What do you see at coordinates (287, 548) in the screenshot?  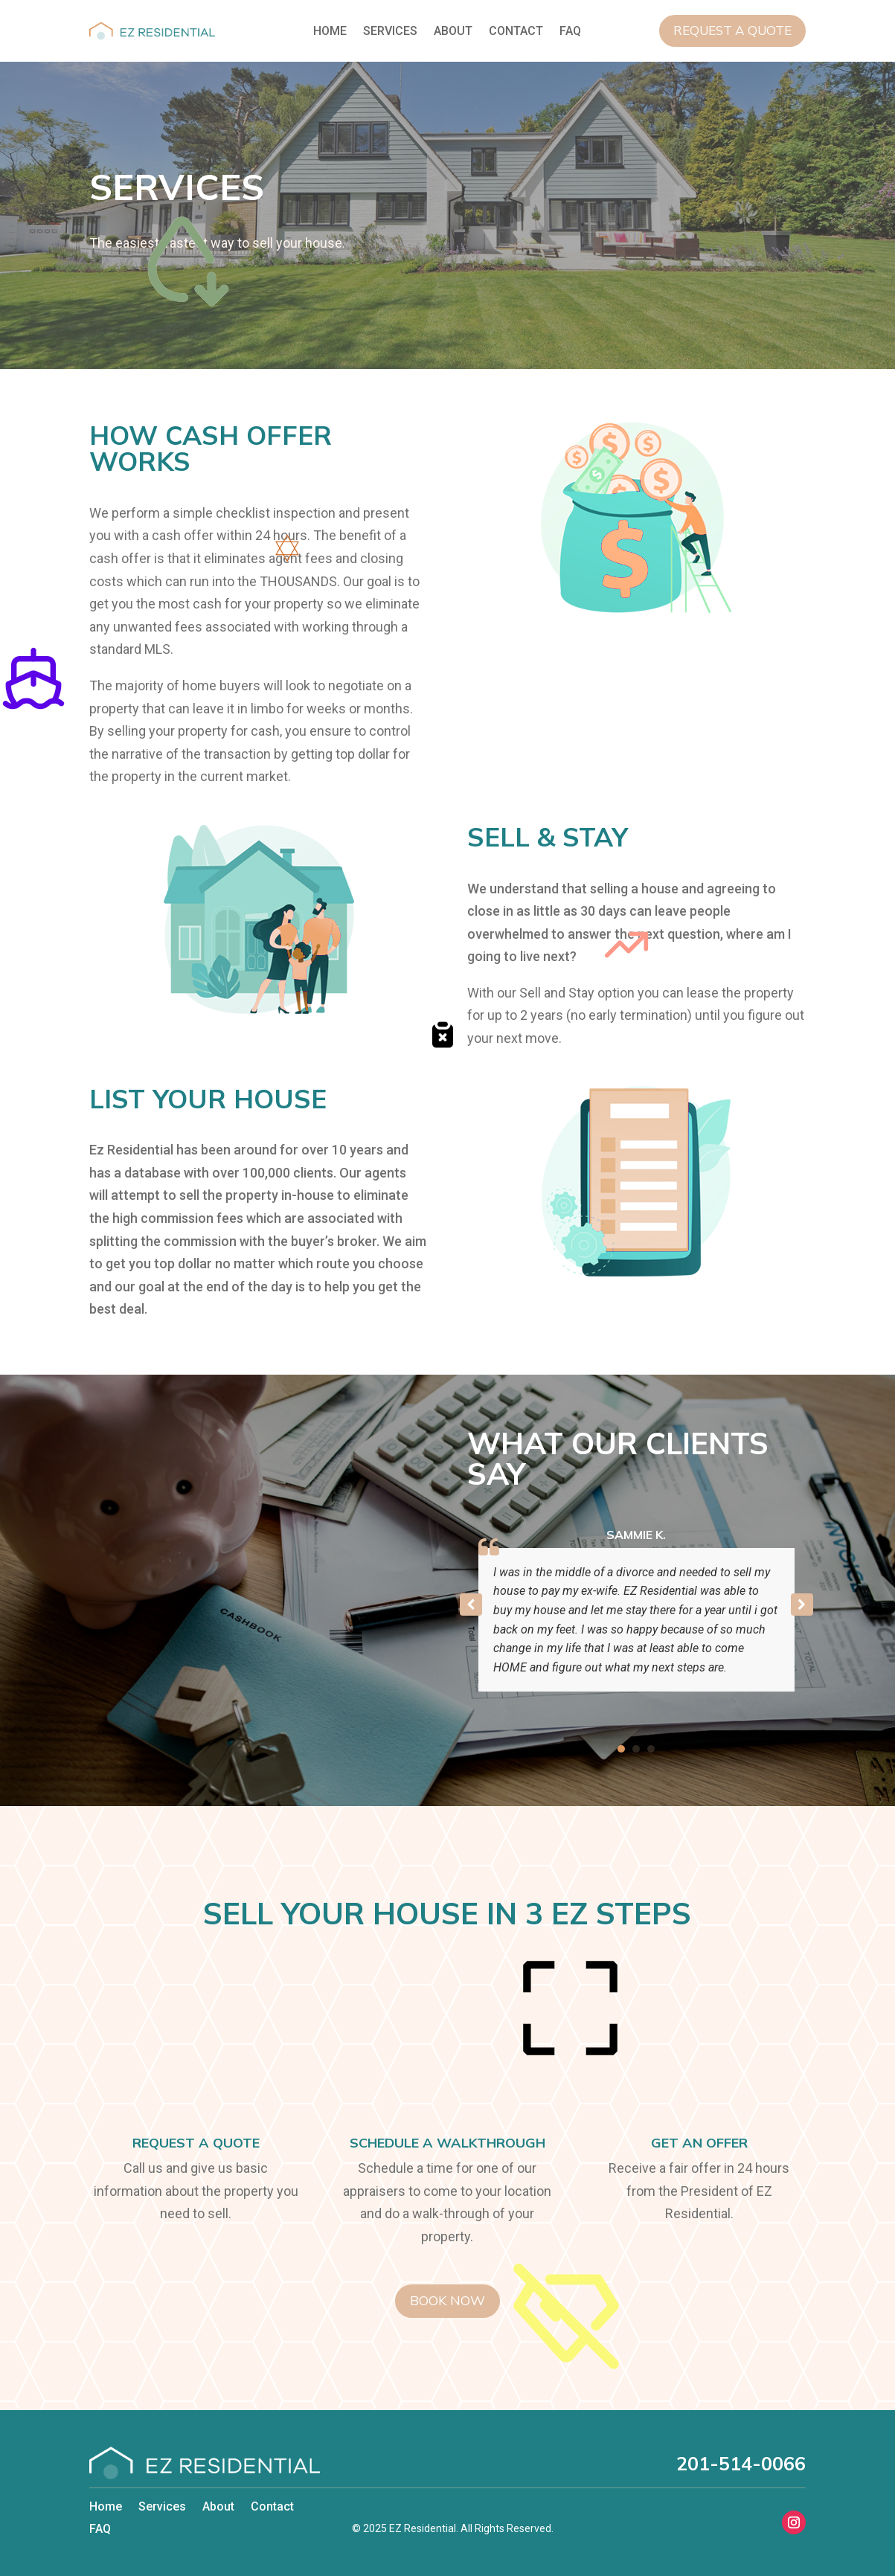 I see `indicates Jewish religious content or services` at bounding box center [287, 548].